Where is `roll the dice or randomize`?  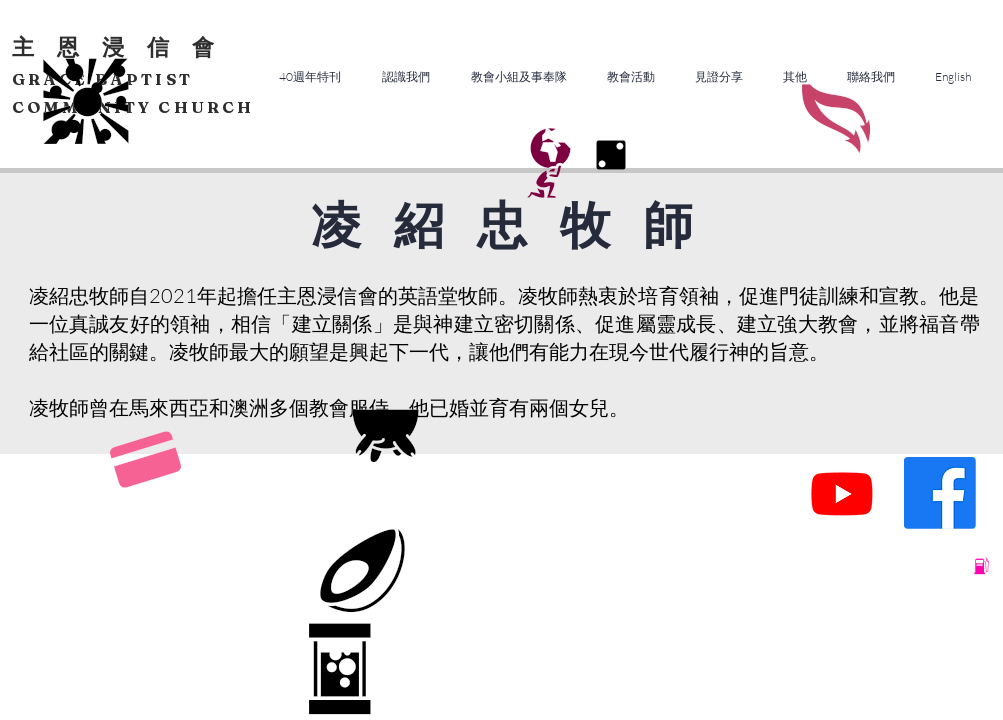
roll the dice or randomize is located at coordinates (611, 155).